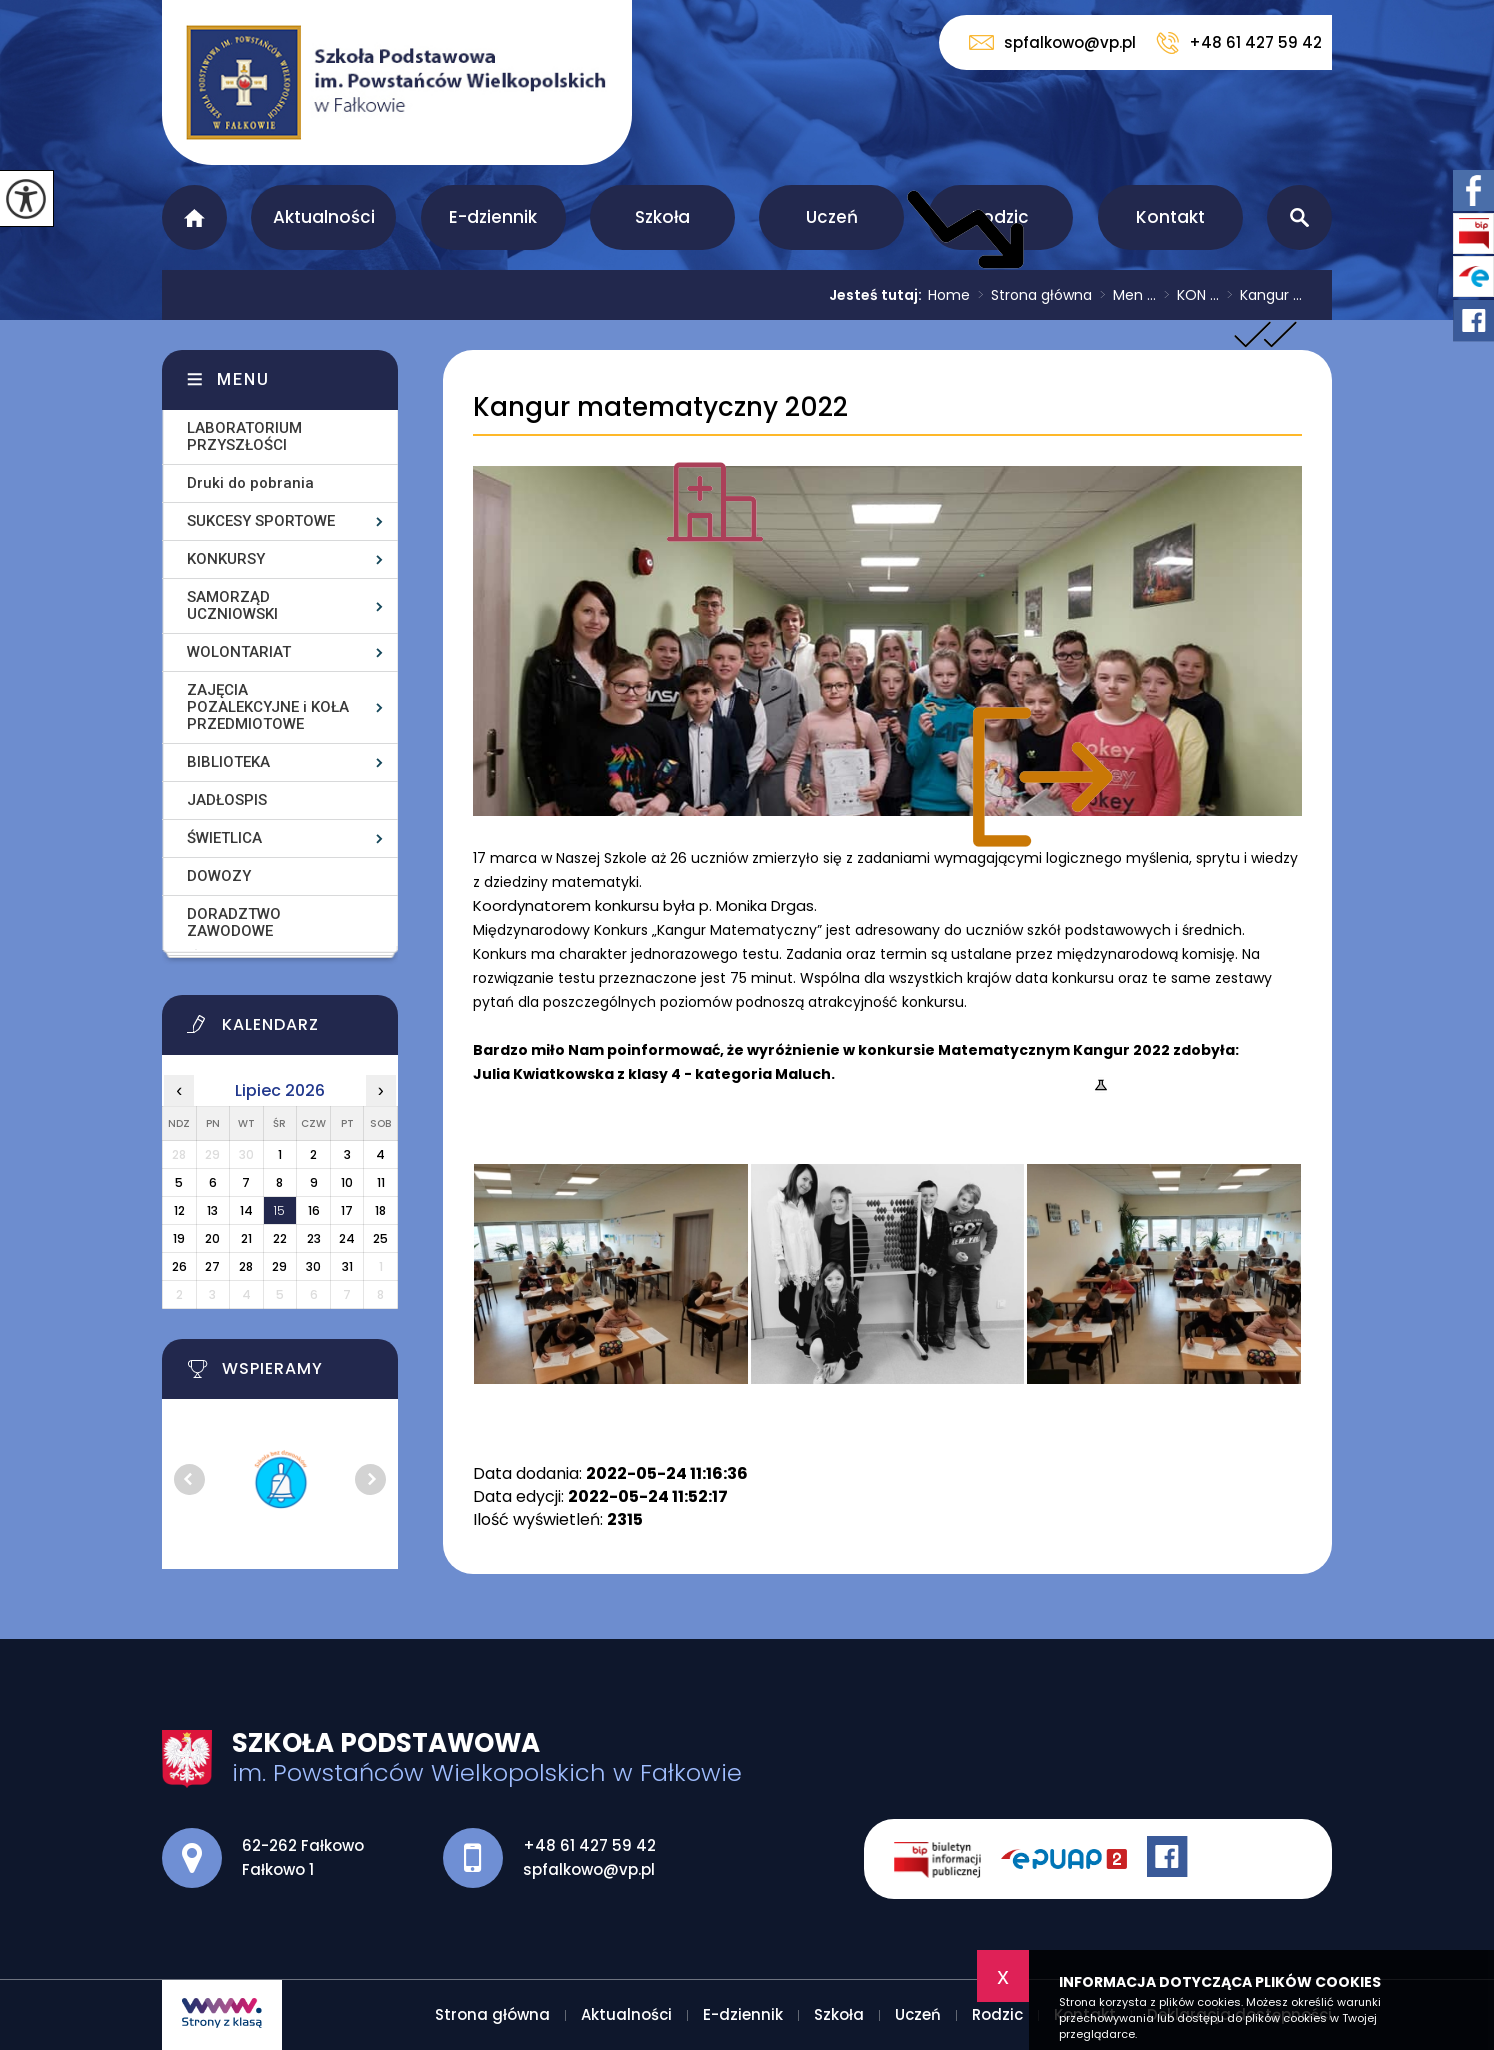 The image size is (1494, 2050). I want to click on sign out of your account, so click(1037, 777).